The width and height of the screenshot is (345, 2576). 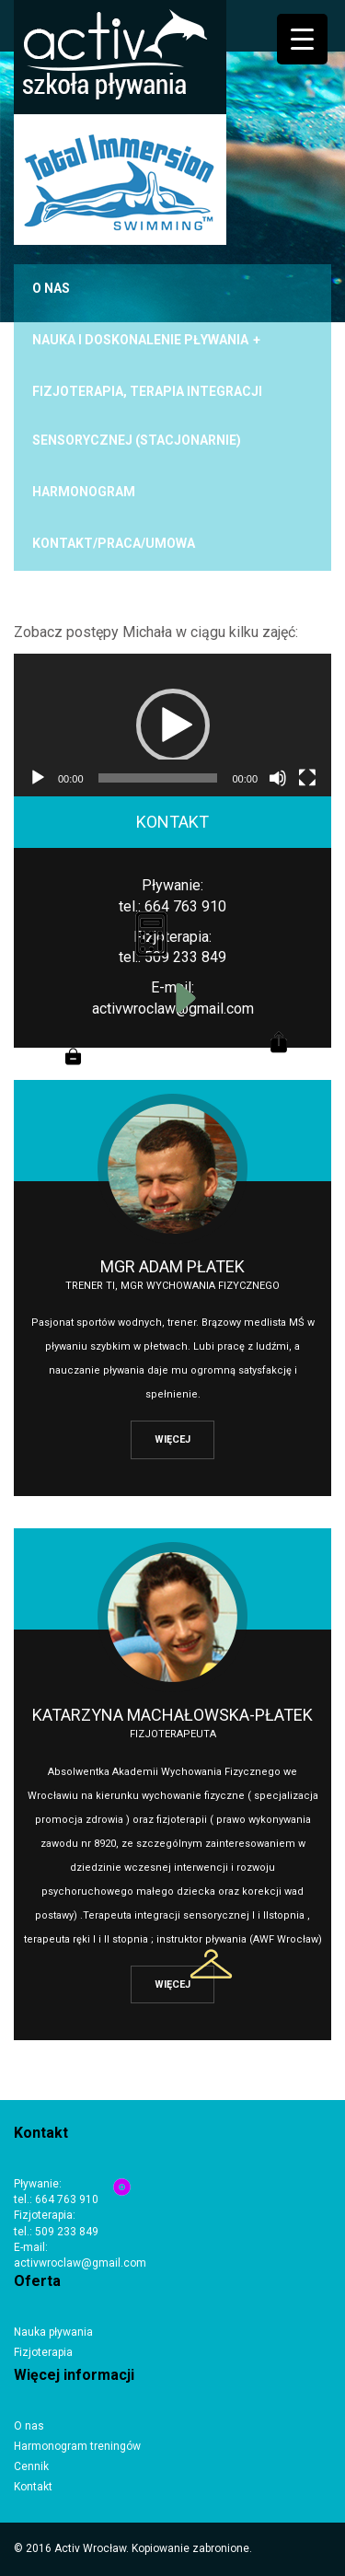 I want to click on play media or start playback, so click(x=186, y=998).